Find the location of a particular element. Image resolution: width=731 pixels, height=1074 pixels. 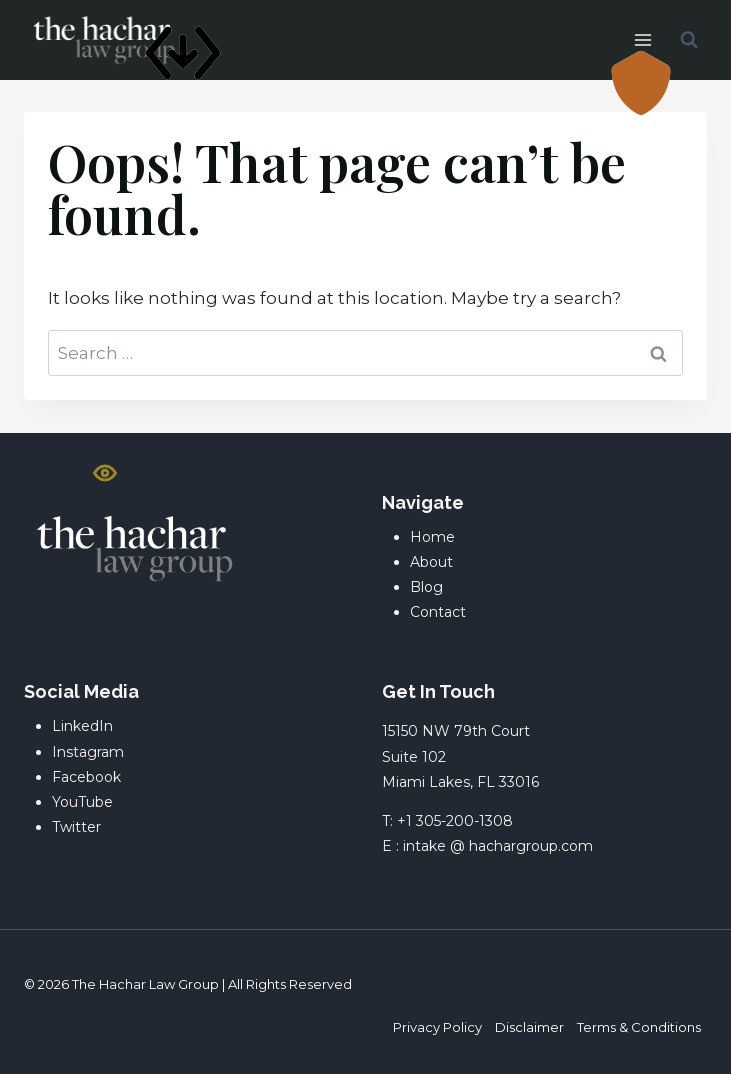

download source code or code files is located at coordinates (183, 53).